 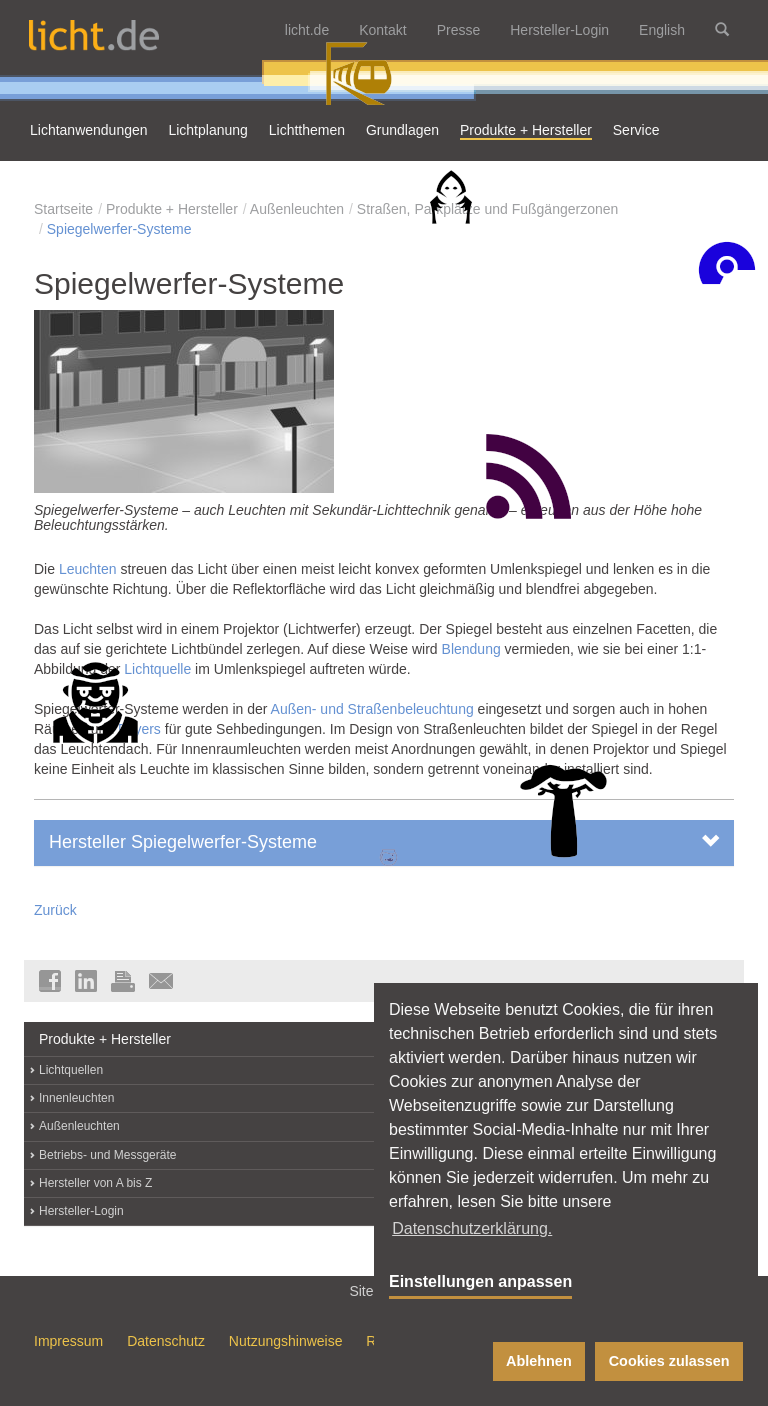 I want to click on access aquarium or fish tank features, so click(x=388, y=857).